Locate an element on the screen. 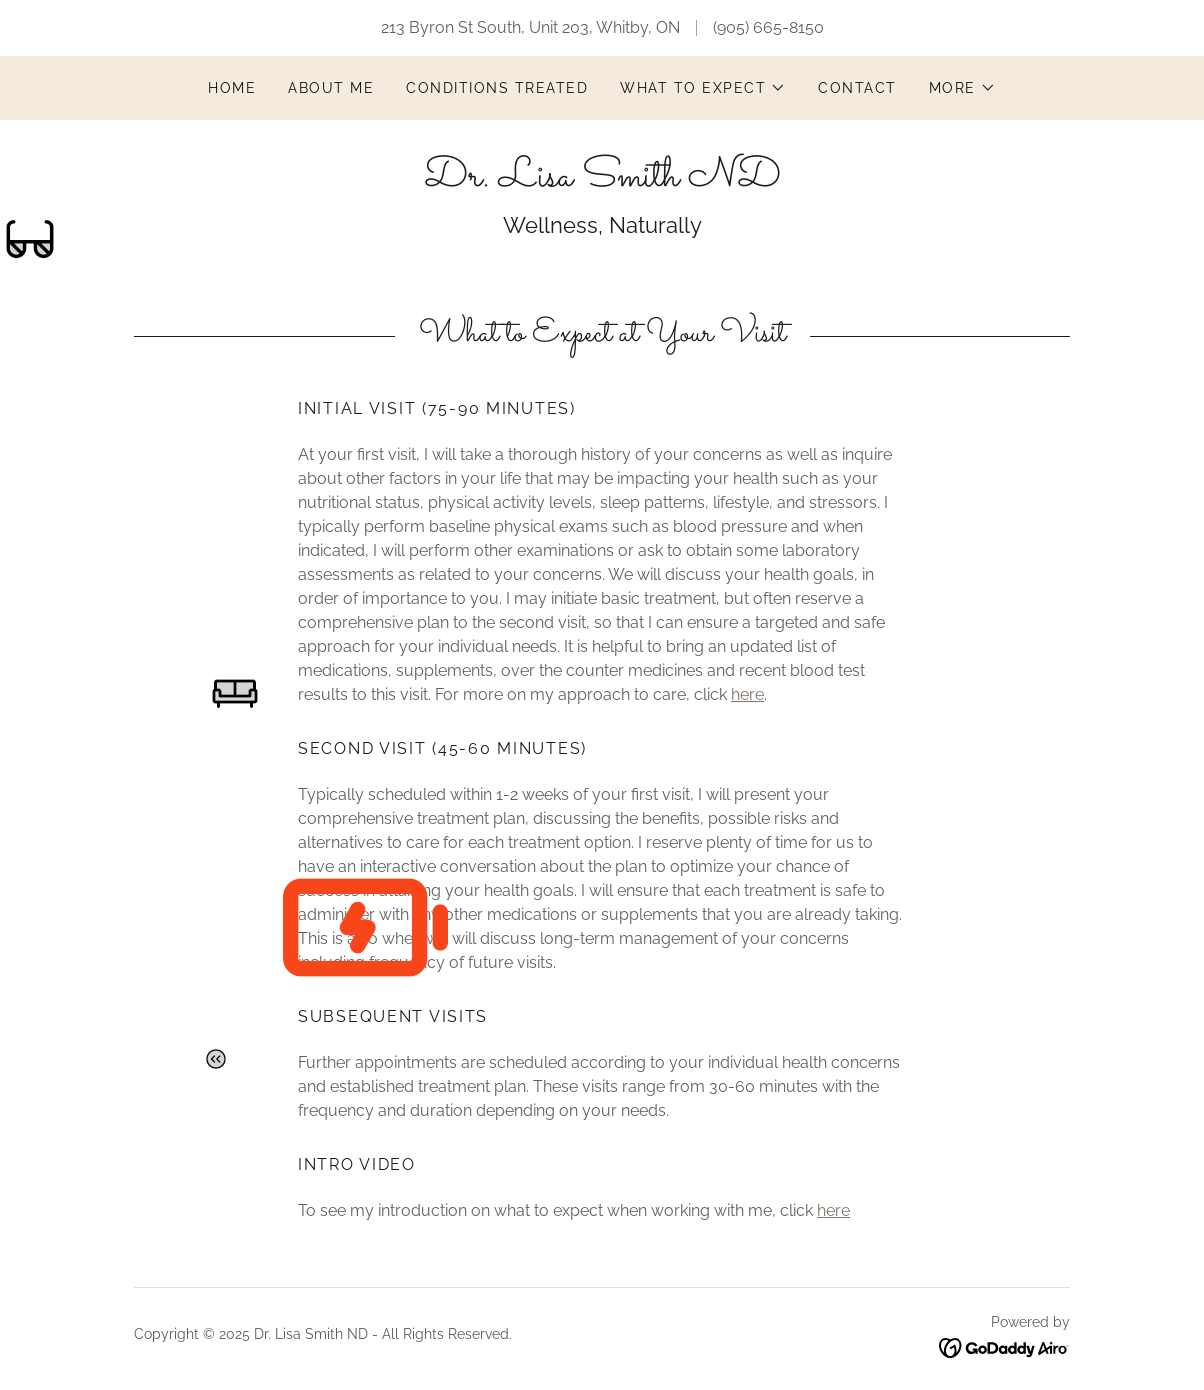 The image size is (1204, 1390). browse furniture or home decor items is located at coordinates (235, 693).